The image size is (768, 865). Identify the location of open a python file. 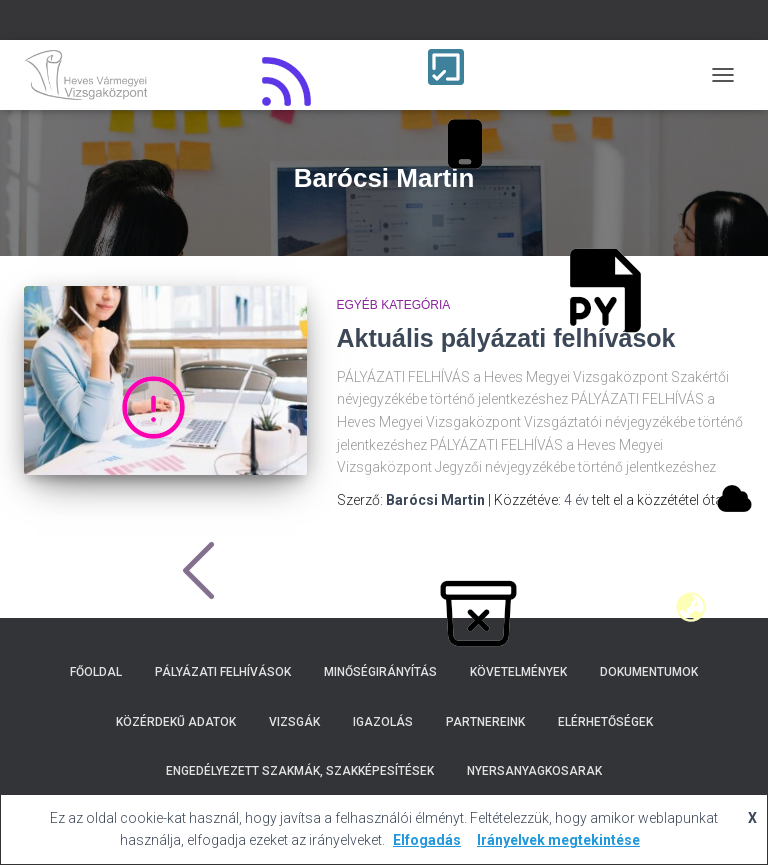
(605, 290).